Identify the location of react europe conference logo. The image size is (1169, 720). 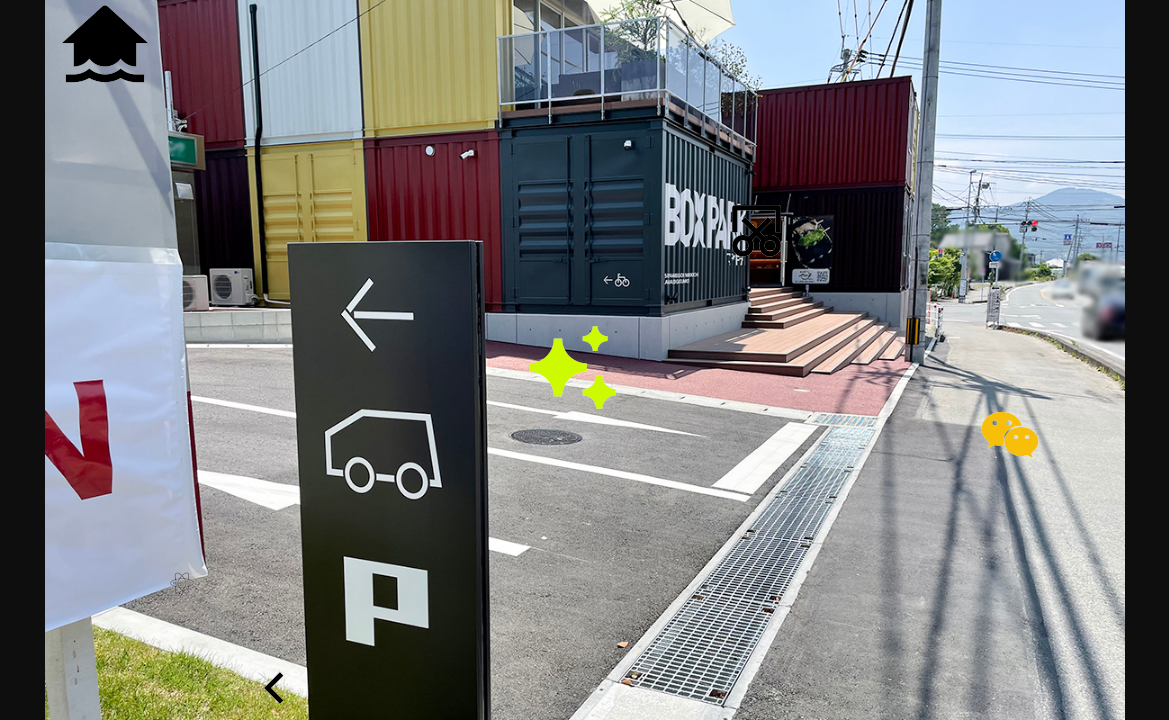
(182, 583).